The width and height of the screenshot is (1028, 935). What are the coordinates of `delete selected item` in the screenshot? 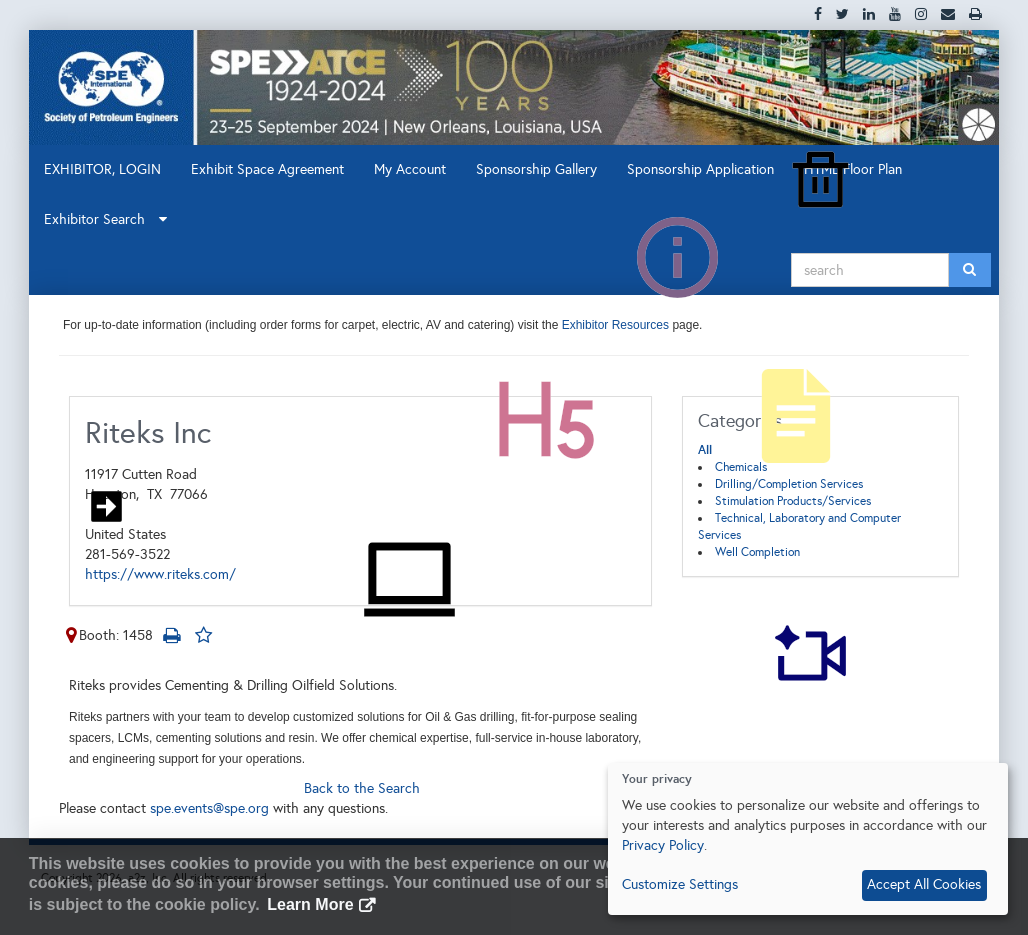 It's located at (820, 179).